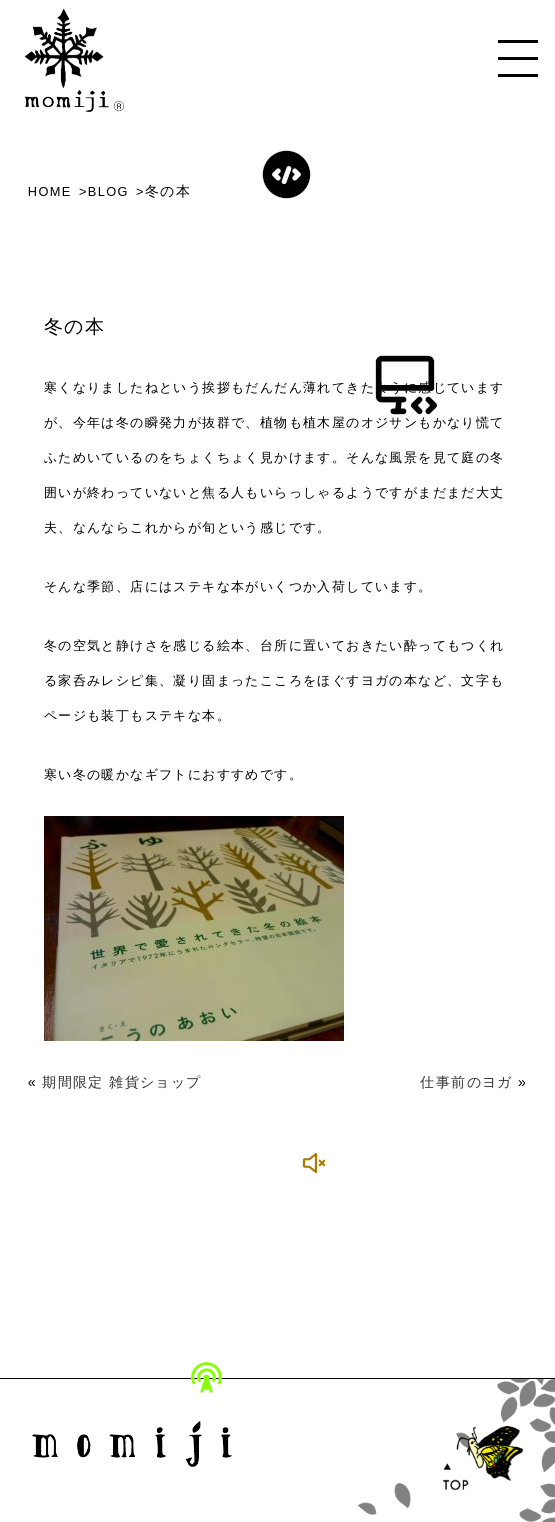  What do you see at coordinates (286, 174) in the screenshot?
I see `access code editor or development tools` at bounding box center [286, 174].